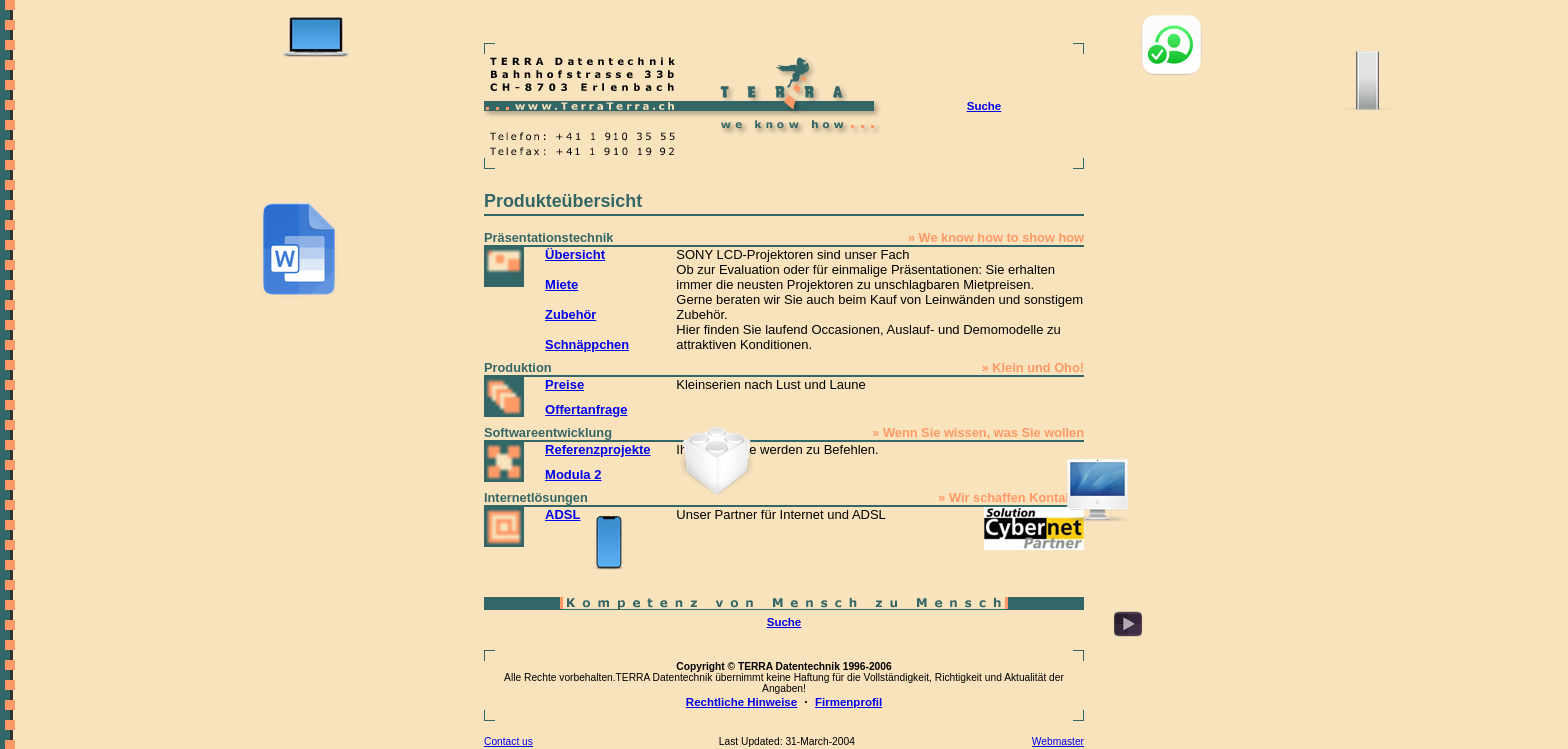 The width and height of the screenshot is (1568, 749). What do you see at coordinates (1128, 623) in the screenshot?
I see `video file type indicator` at bounding box center [1128, 623].